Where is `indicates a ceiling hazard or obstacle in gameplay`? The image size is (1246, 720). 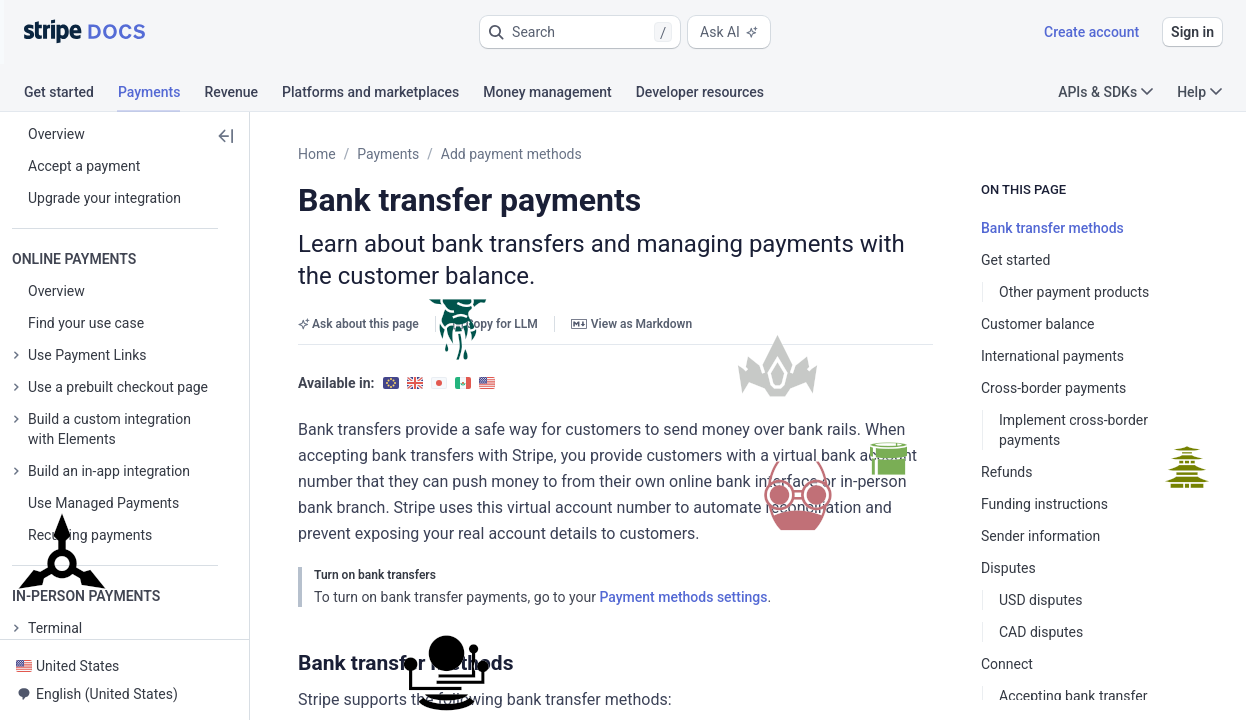
indicates a ceiling hazard or obstacle in gameplay is located at coordinates (457, 329).